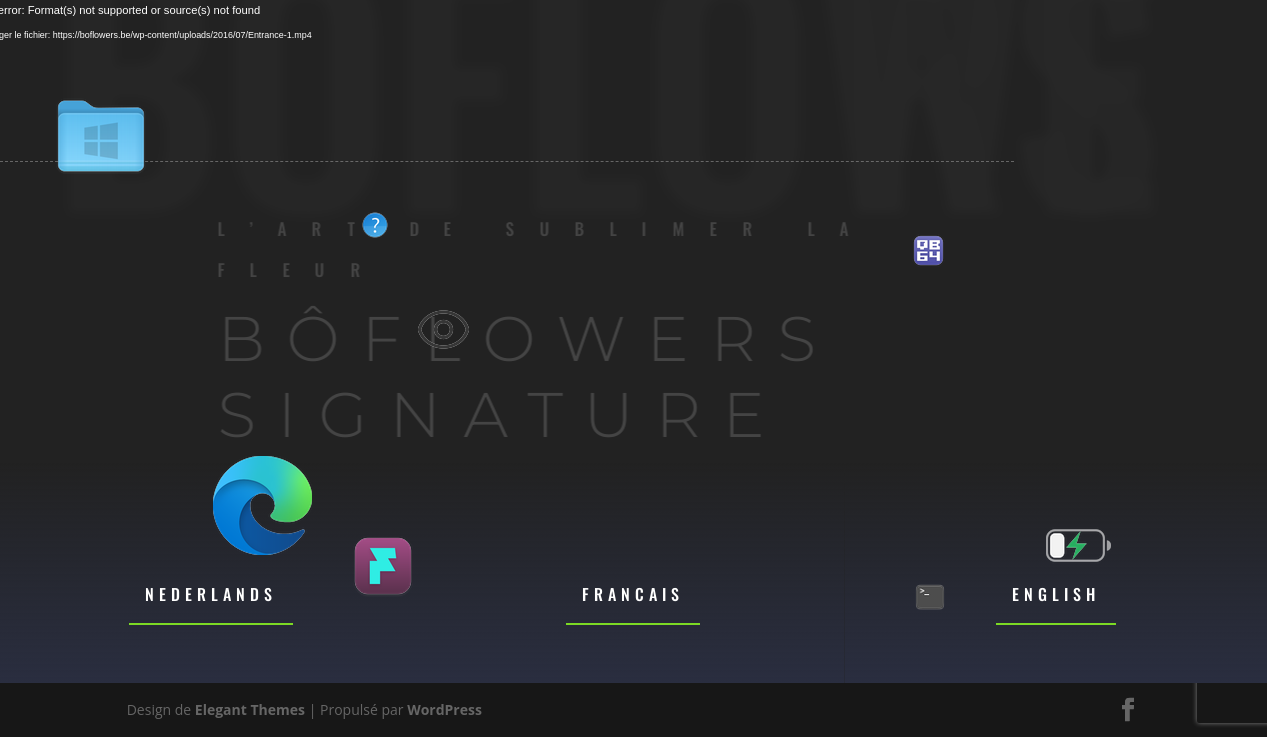 The image size is (1267, 737). Describe the element at coordinates (101, 136) in the screenshot. I see `open wine file manager for windows applications` at that location.